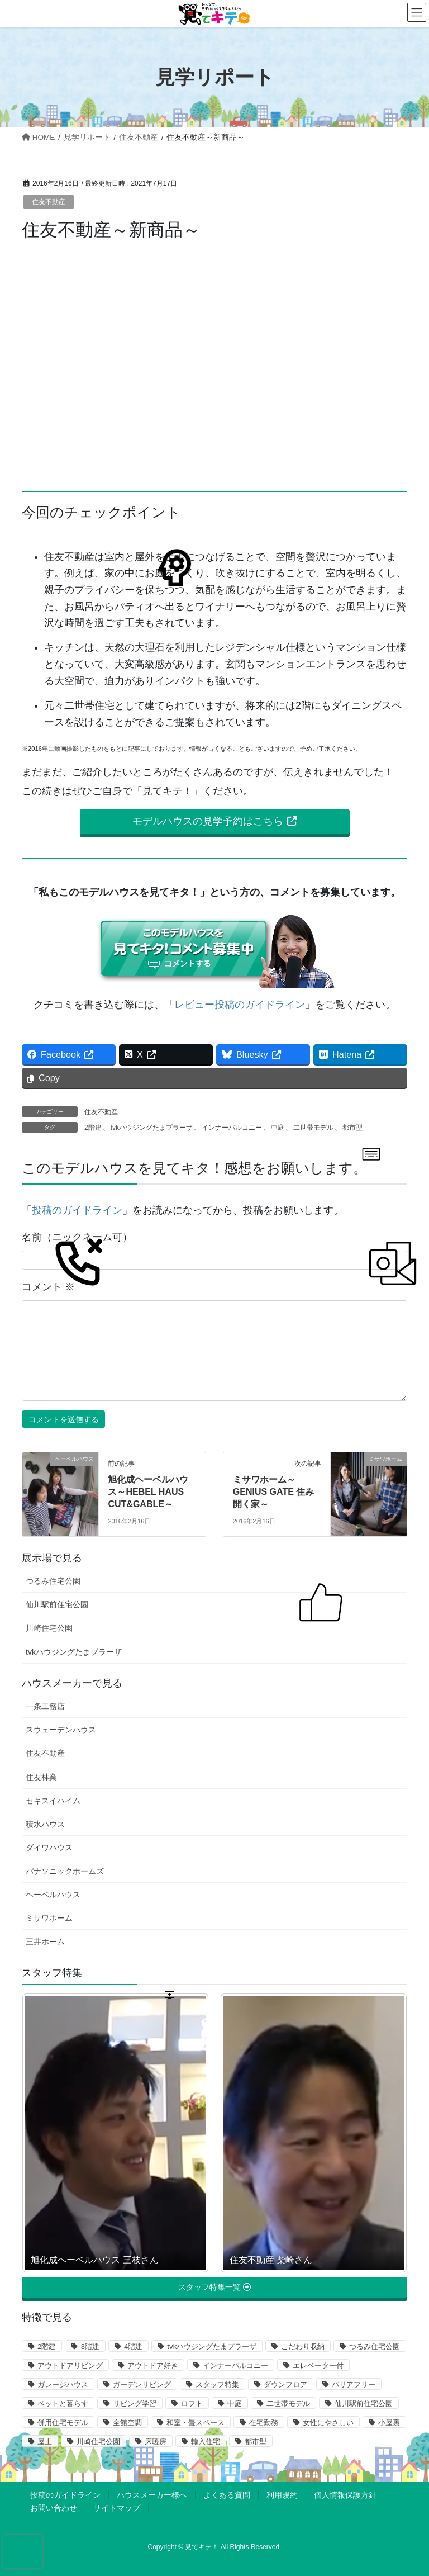 The image size is (429, 2576). I want to click on like or approve content, so click(321, 1604).